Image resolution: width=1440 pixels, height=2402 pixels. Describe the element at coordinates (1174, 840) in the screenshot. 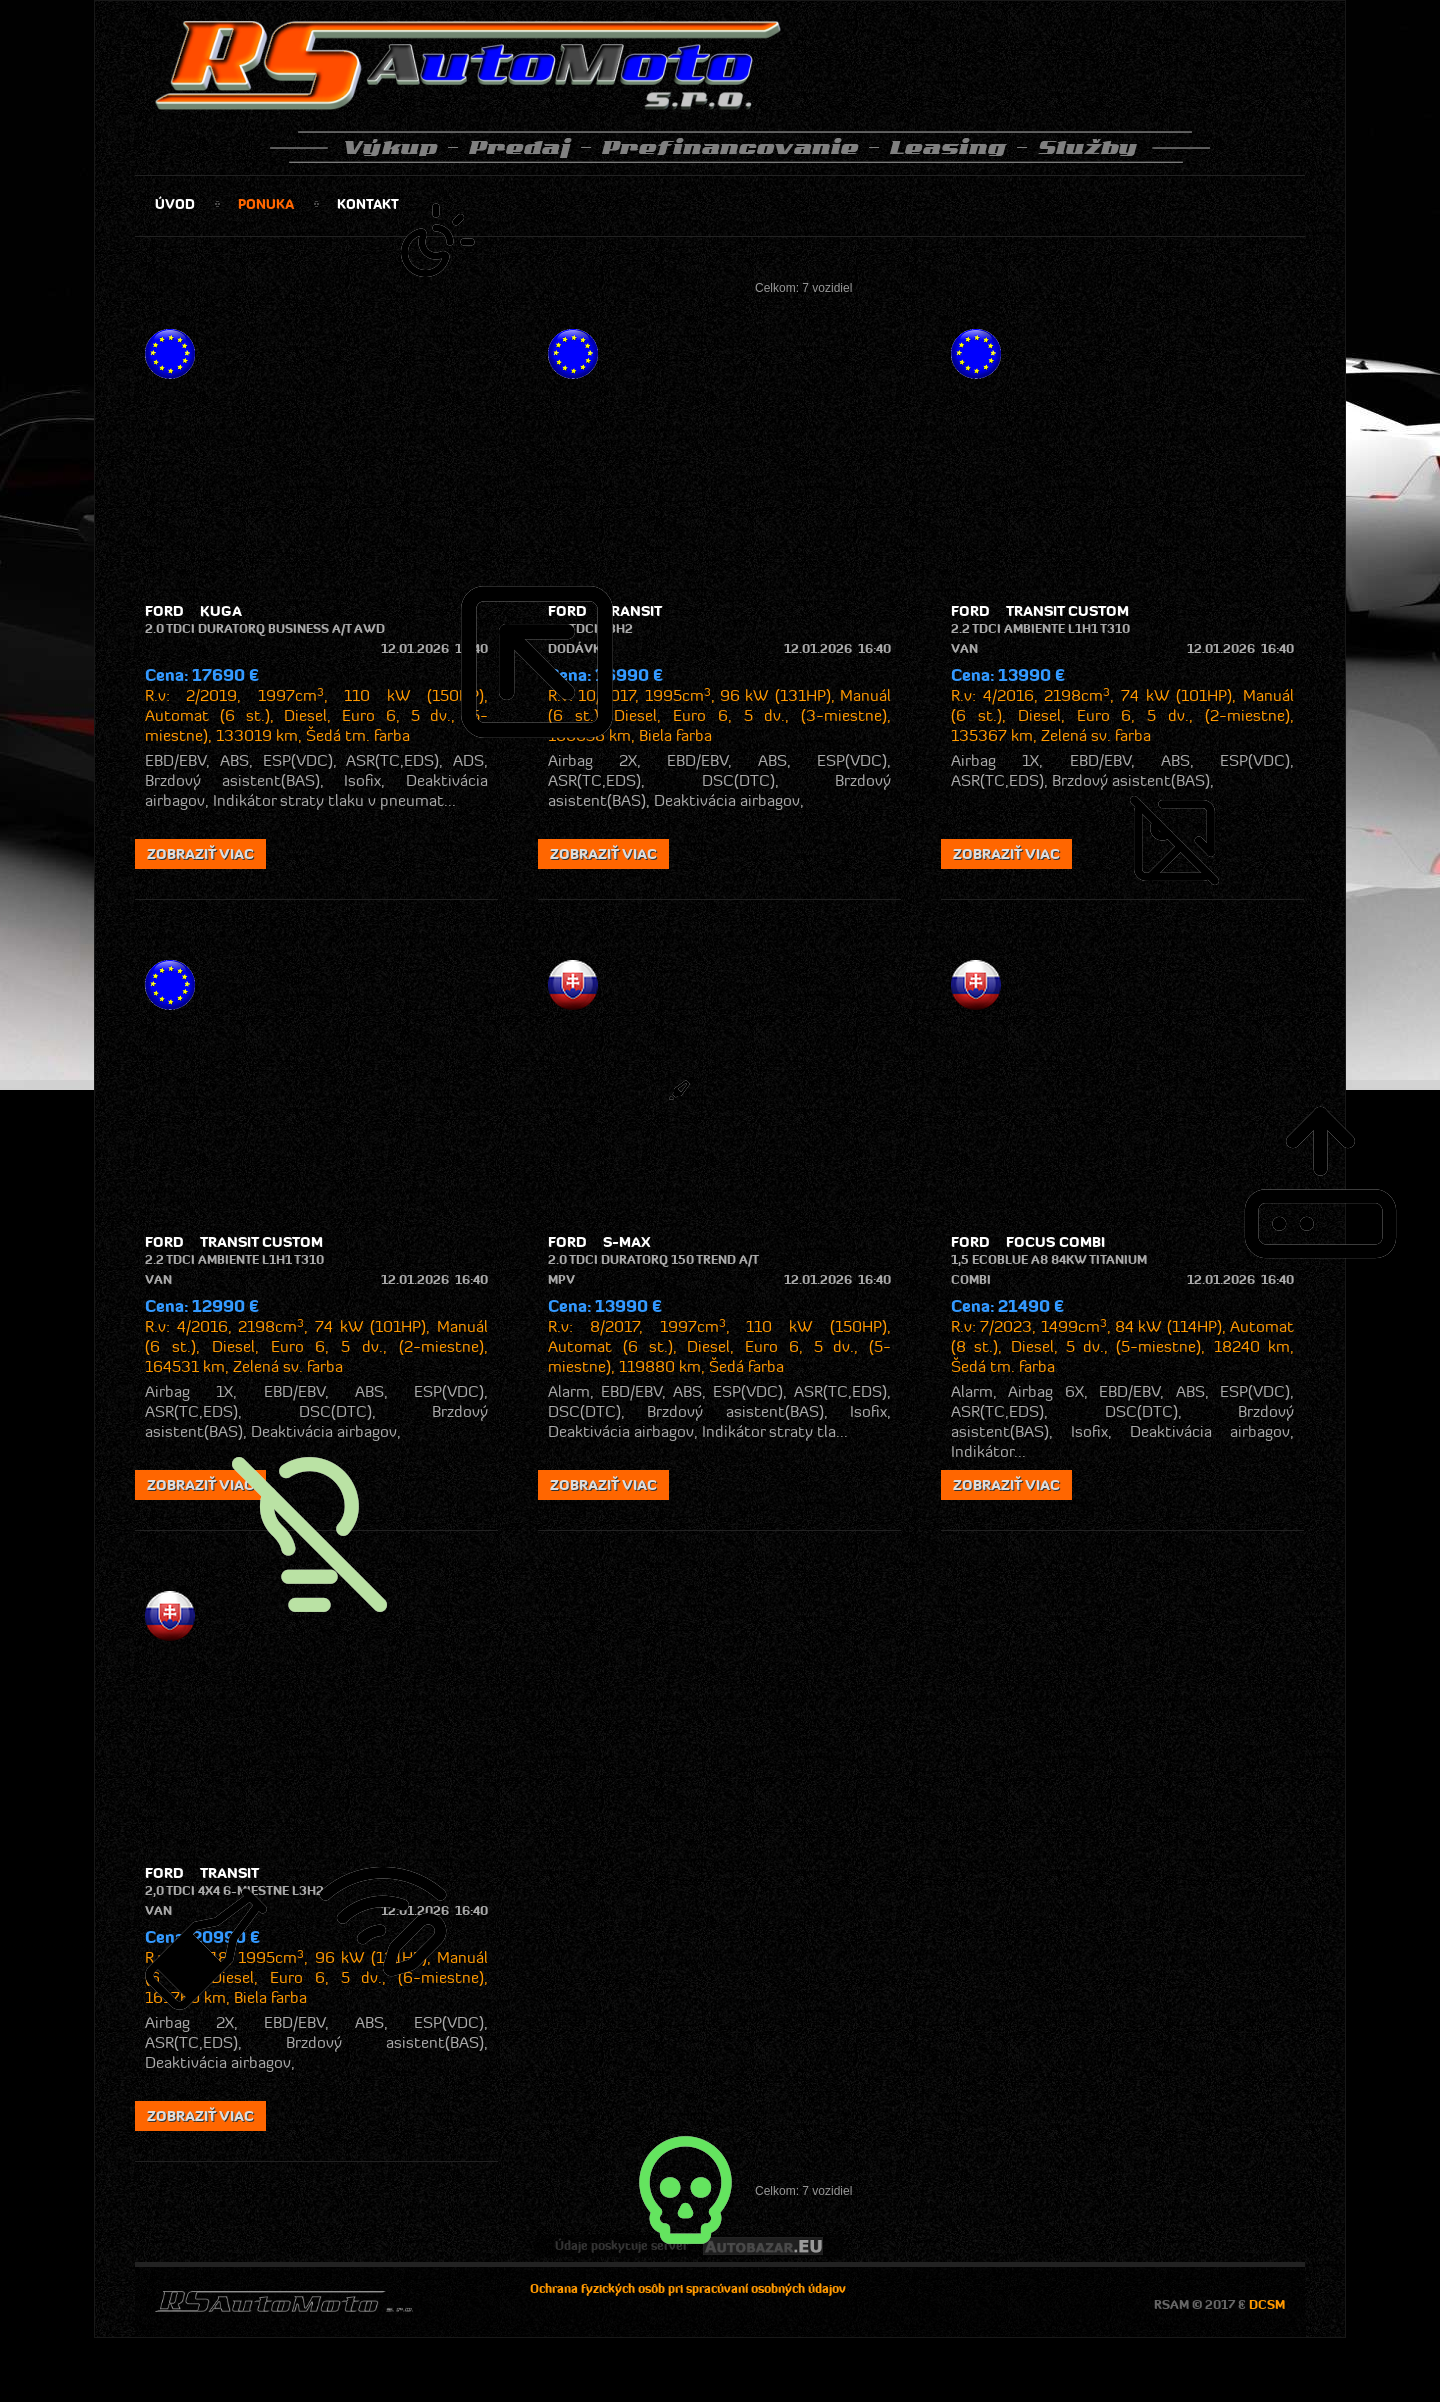

I see `image failed to load` at that location.